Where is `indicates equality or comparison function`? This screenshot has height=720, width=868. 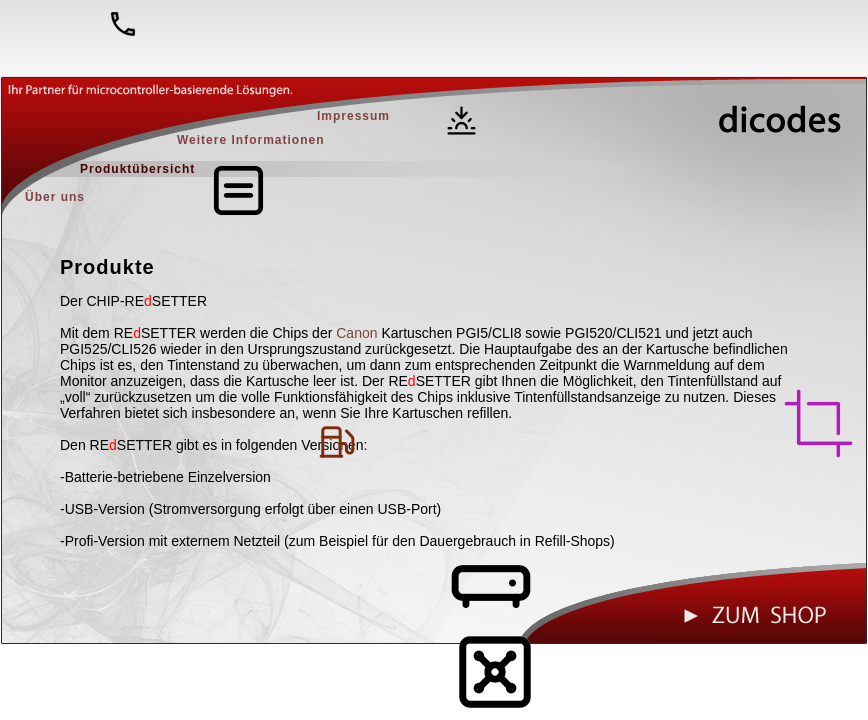
indicates equality or comparison function is located at coordinates (238, 190).